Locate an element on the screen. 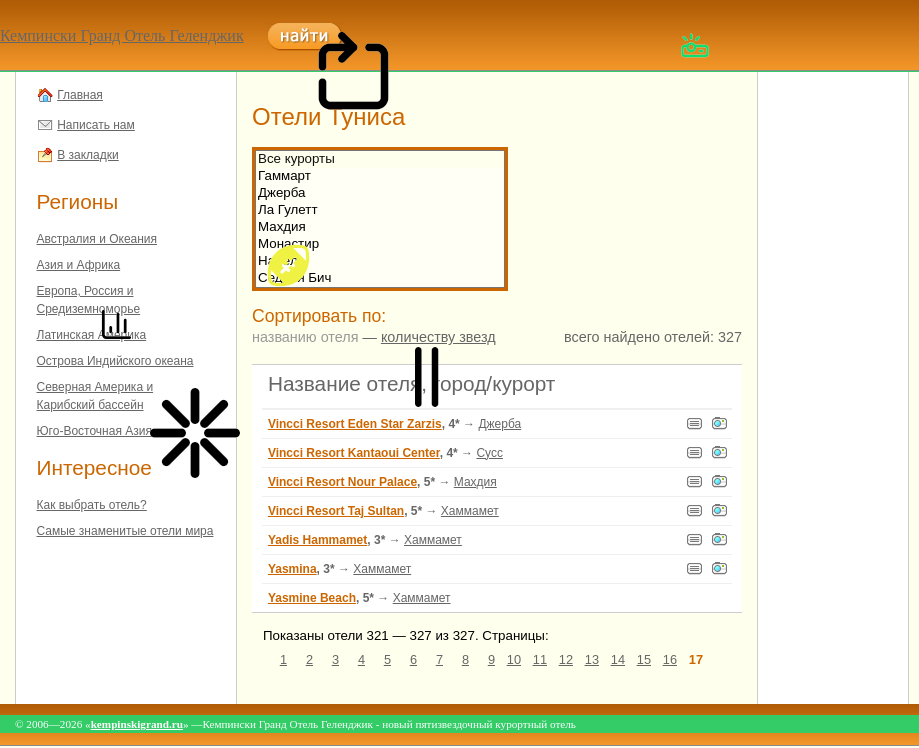 This screenshot has width=919, height=748. access sports scores and updates is located at coordinates (288, 265).